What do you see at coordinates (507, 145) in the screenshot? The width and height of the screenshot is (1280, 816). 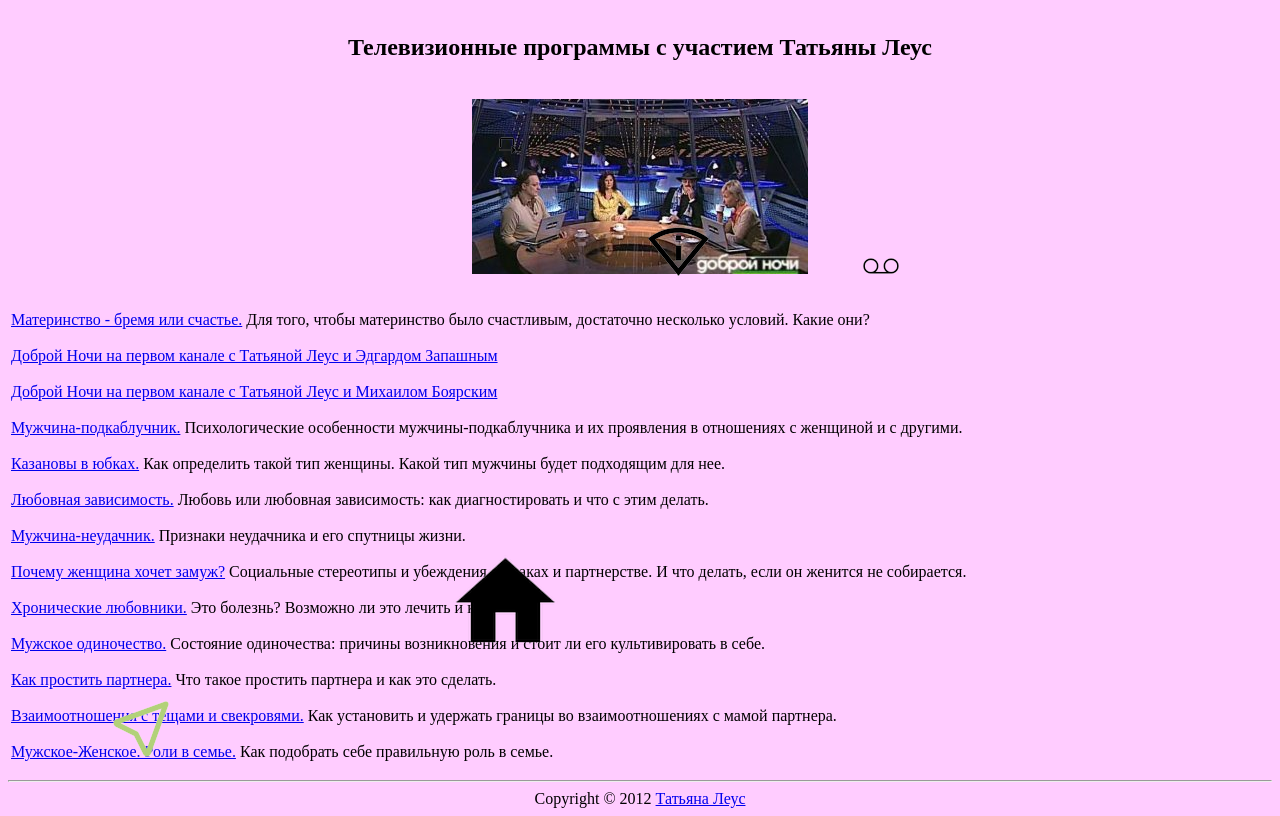 I see `auto-fit content to the right edge` at bounding box center [507, 145].